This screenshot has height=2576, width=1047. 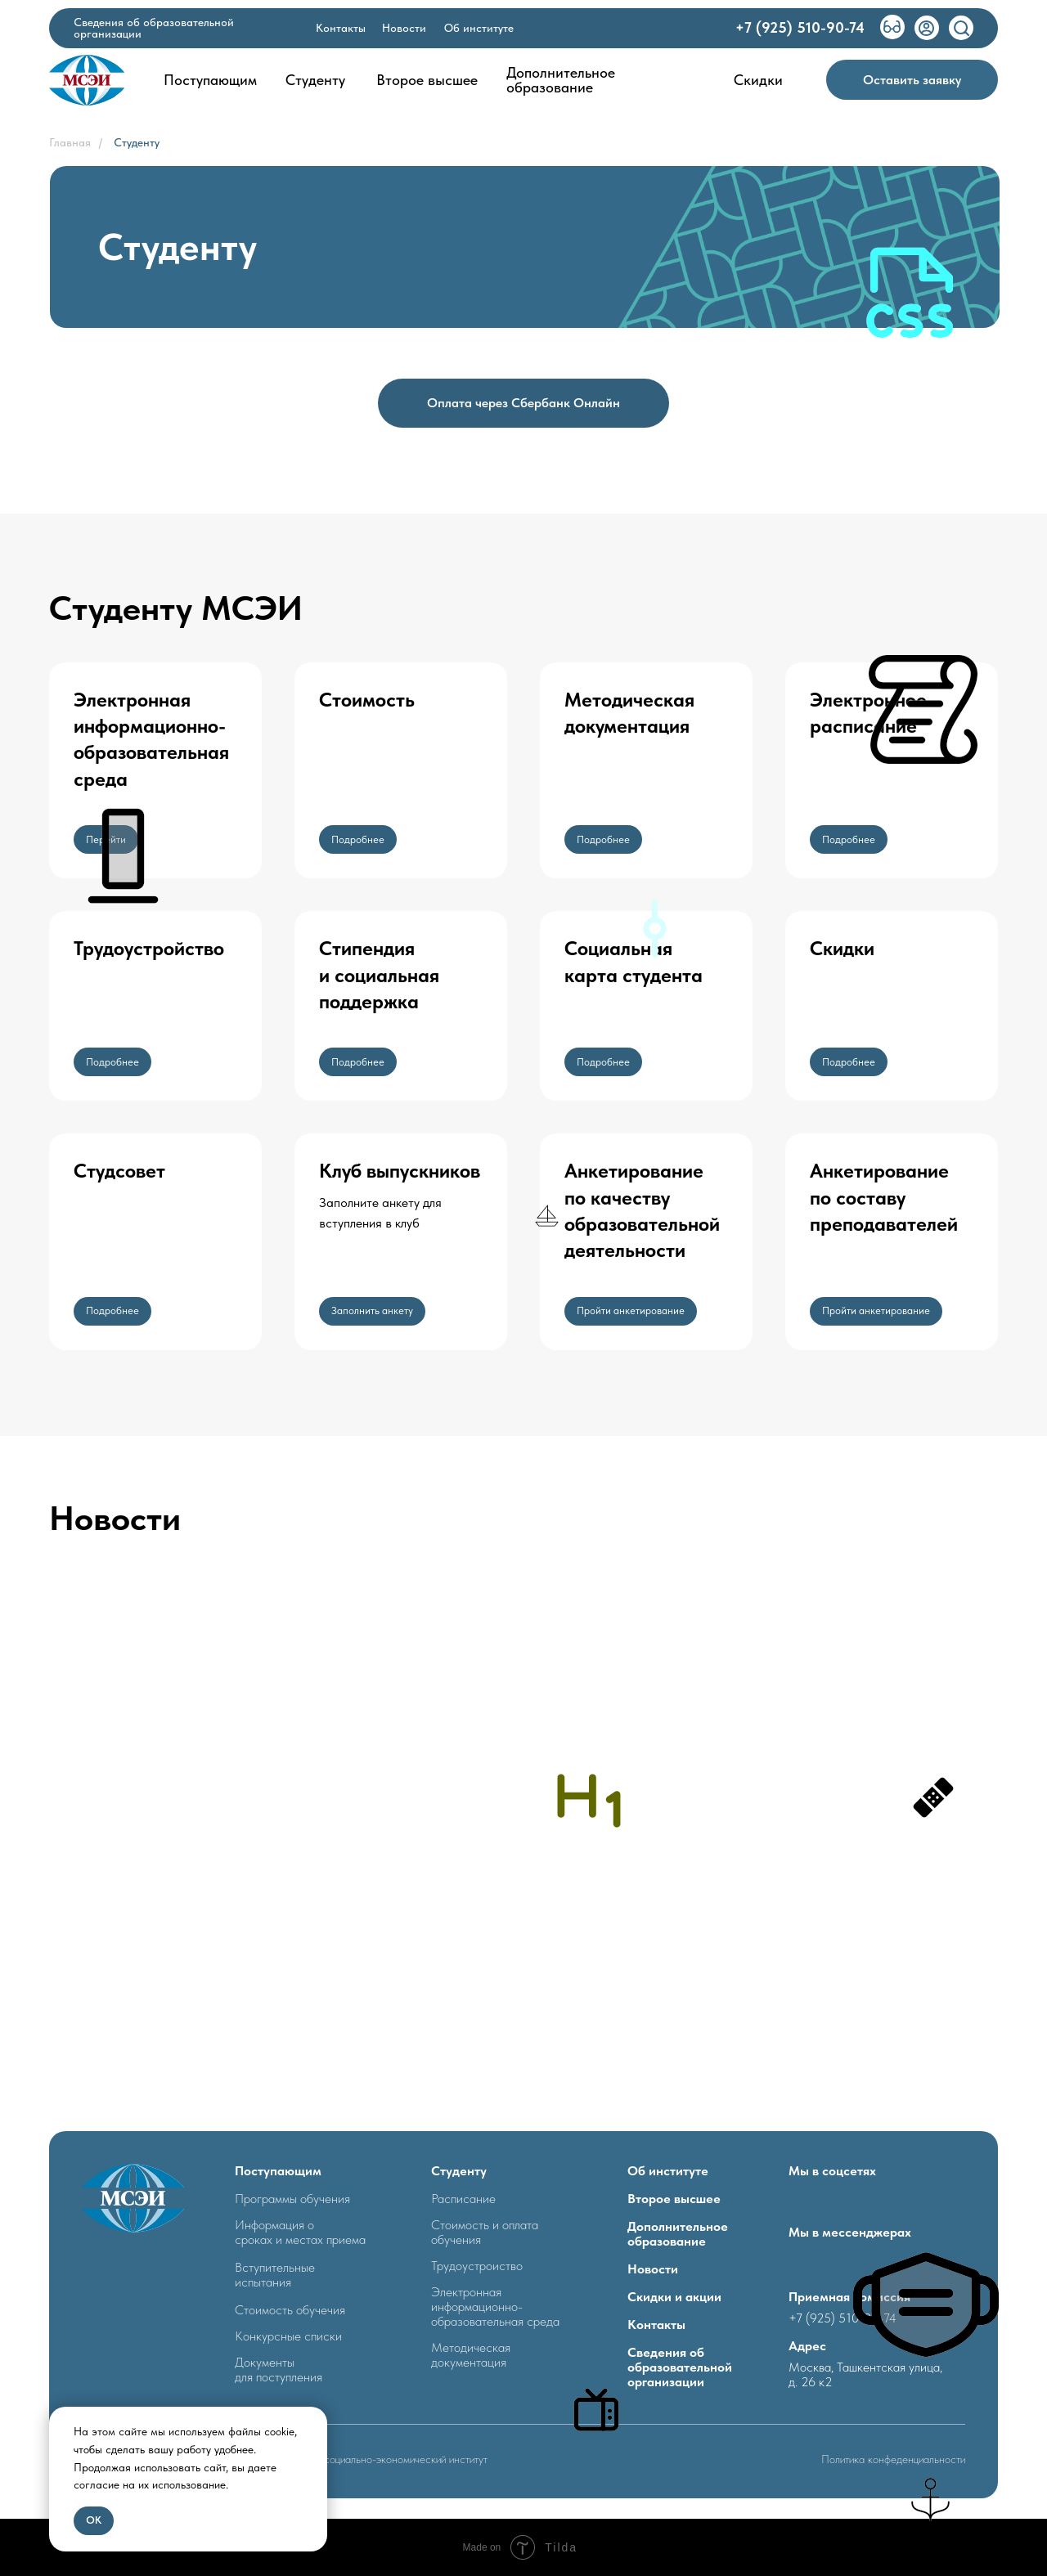 What do you see at coordinates (911, 296) in the screenshot?
I see `view or open a CSS stylesheet file` at bounding box center [911, 296].